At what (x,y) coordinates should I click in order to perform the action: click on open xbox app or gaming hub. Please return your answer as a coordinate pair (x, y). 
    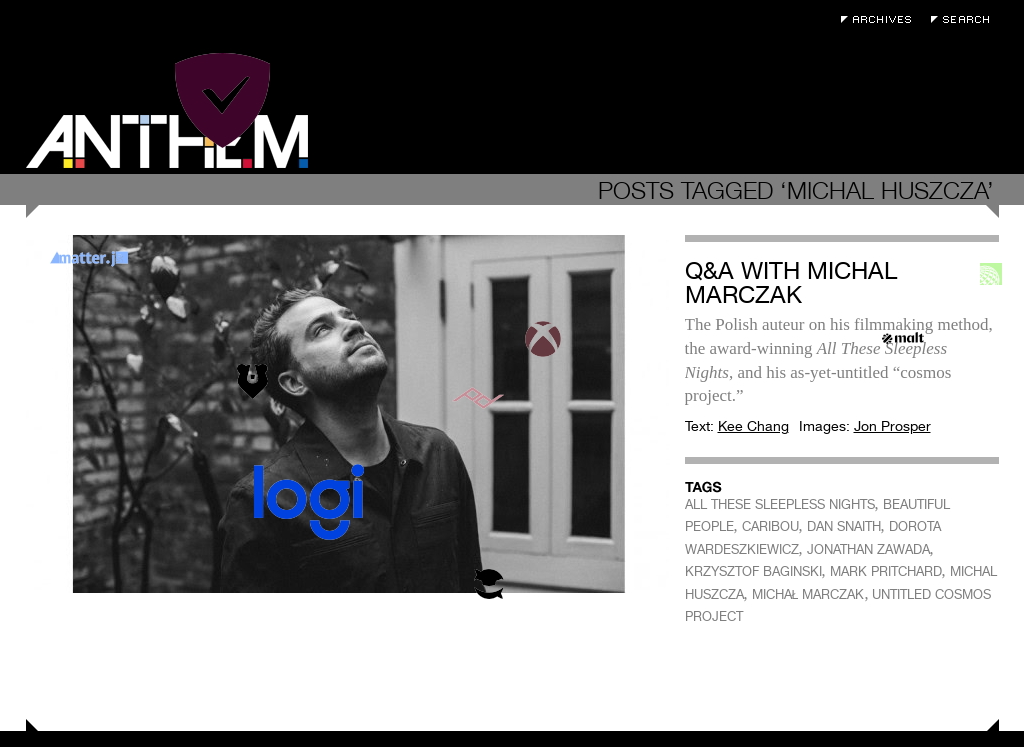
    Looking at the image, I should click on (543, 339).